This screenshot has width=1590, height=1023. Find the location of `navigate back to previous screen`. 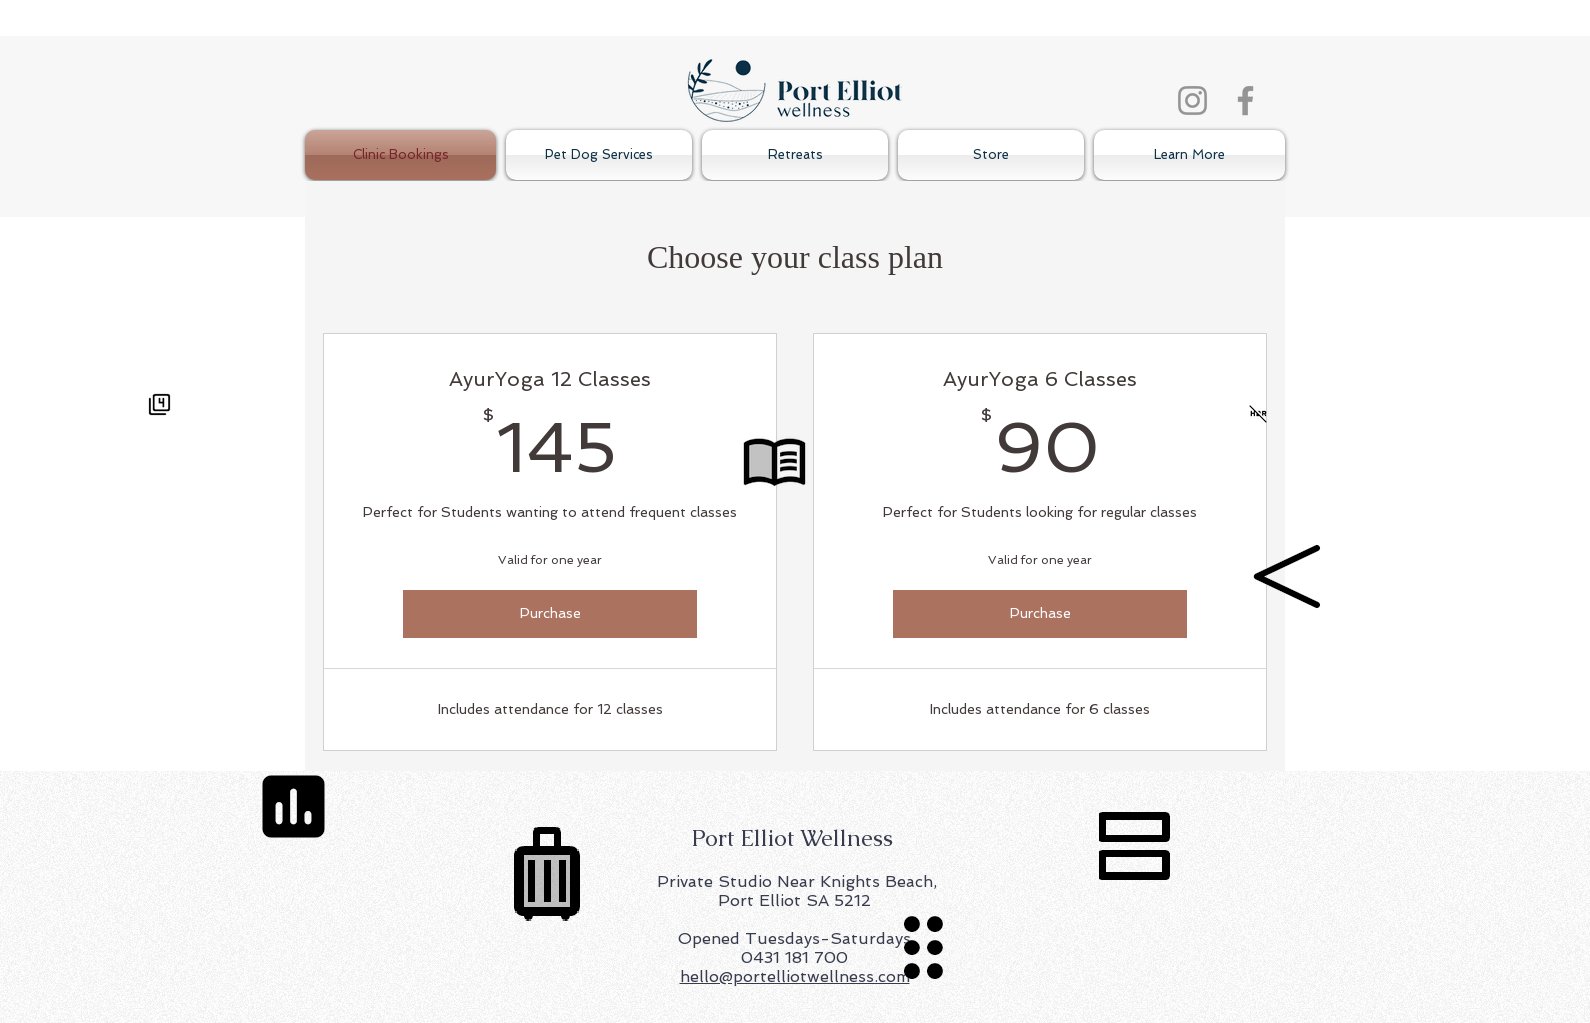

navigate back to previous screen is located at coordinates (1288, 576).